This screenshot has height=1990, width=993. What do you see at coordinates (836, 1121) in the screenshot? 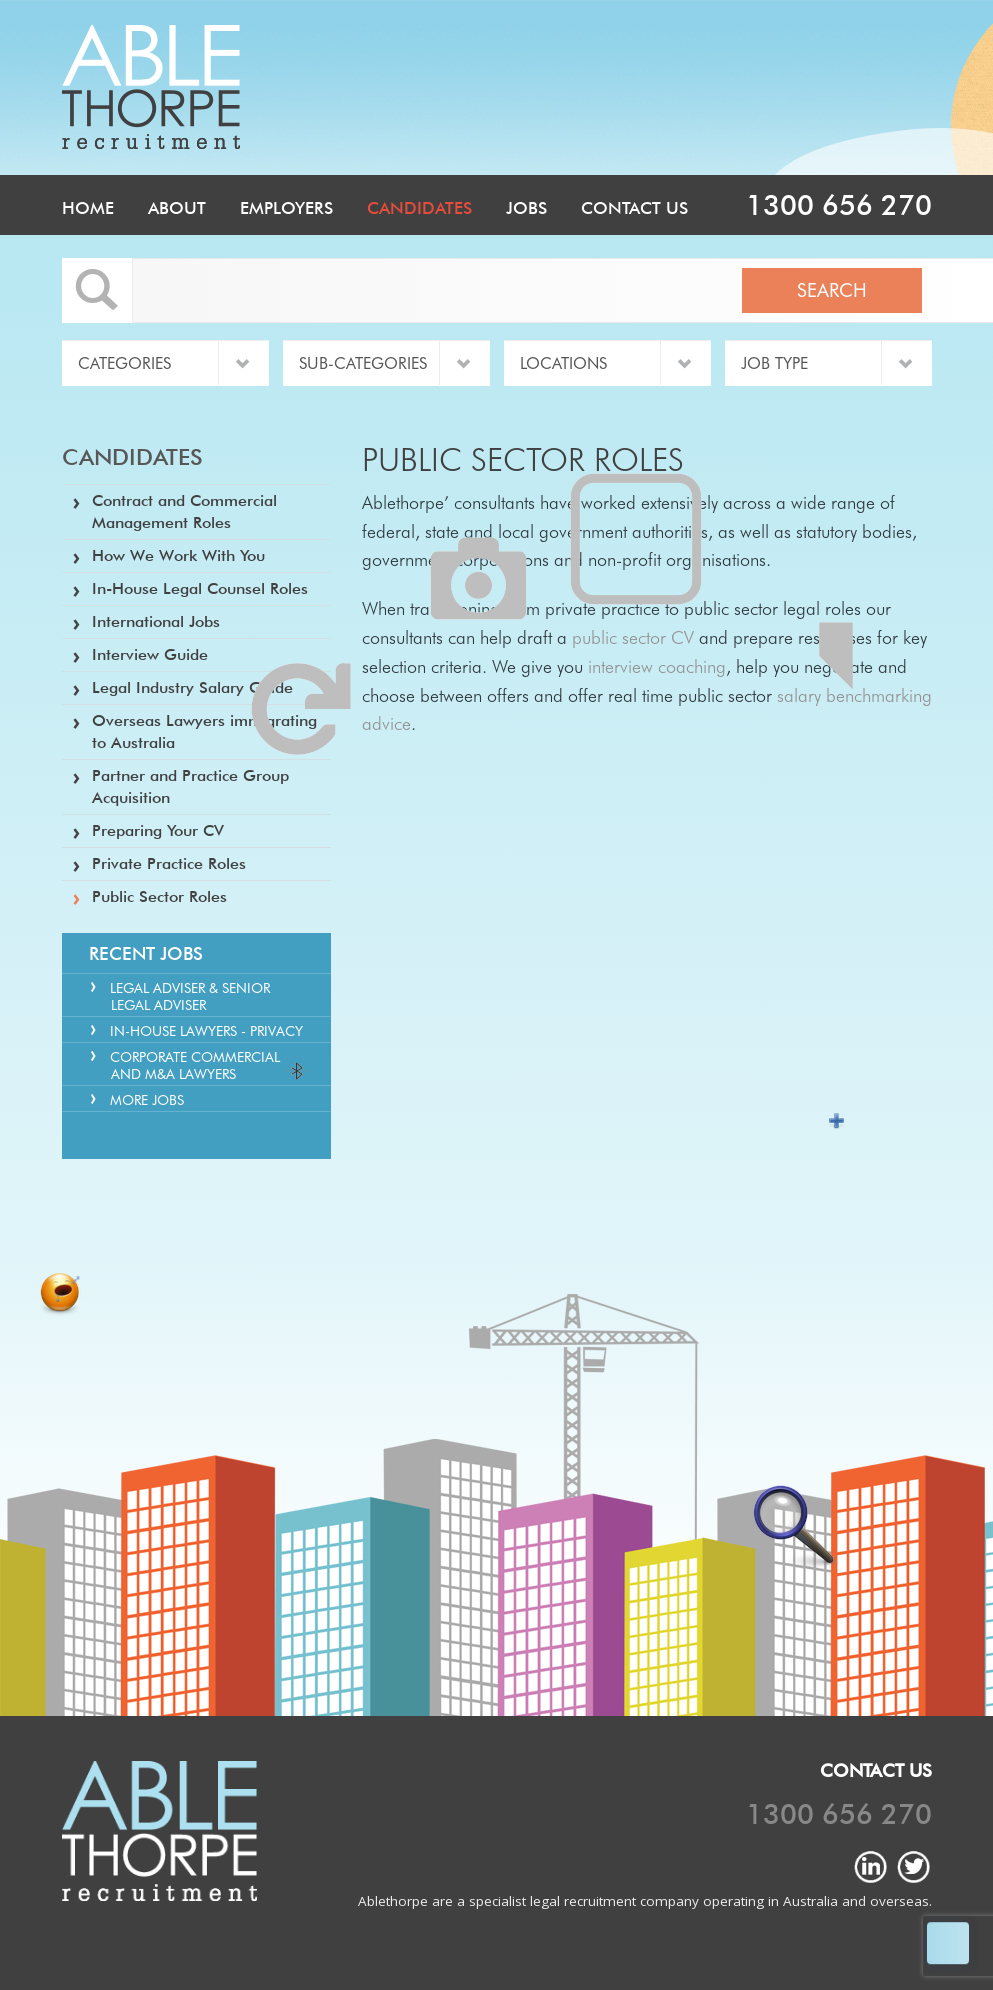
I see `add a new item to a list` at bounding box center [836, 1121].